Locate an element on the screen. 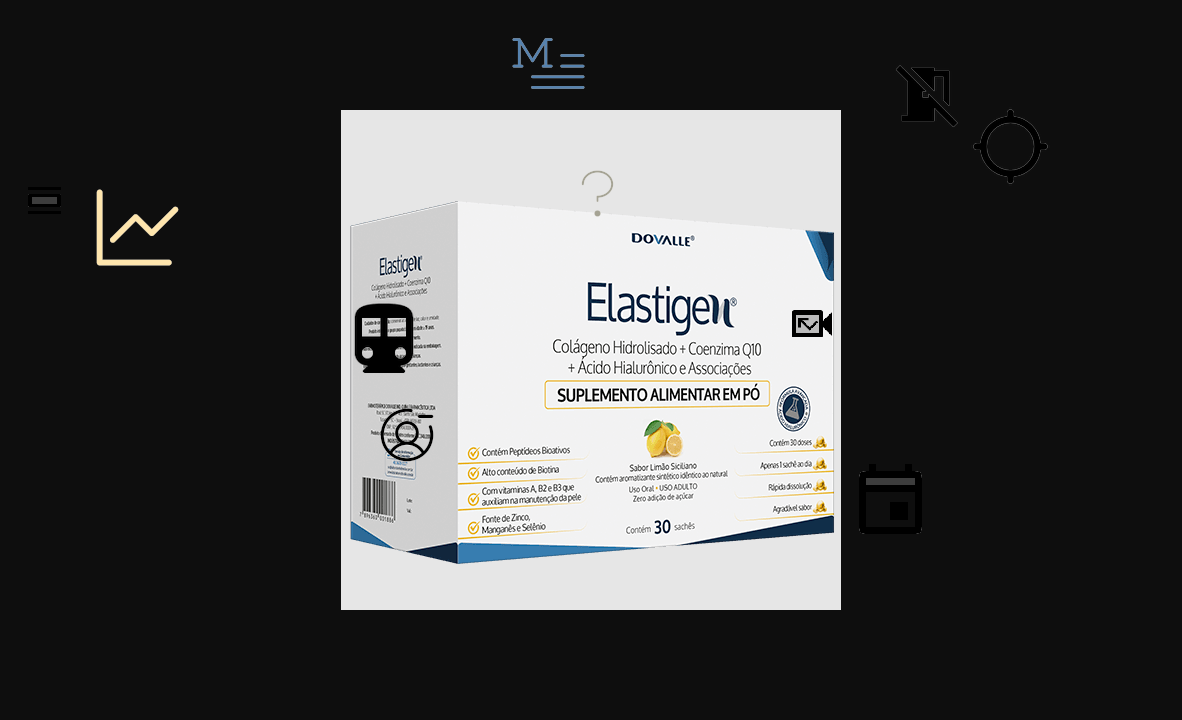  add an event to your calendar is located at coordinates (890, 502).